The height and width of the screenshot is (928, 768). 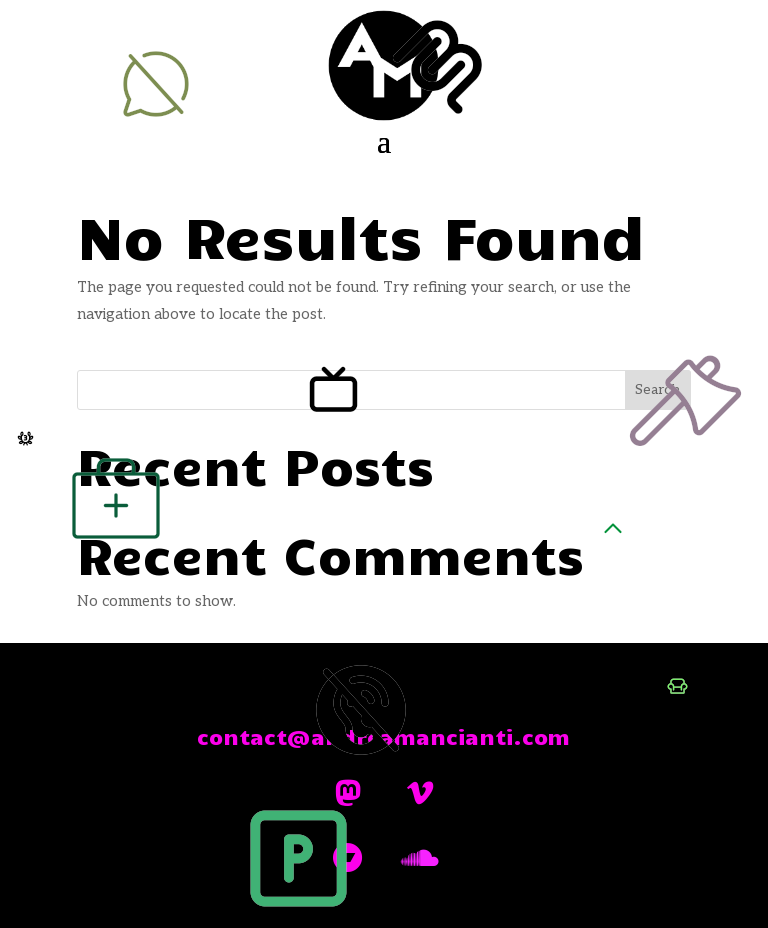 What do you see at coordinates (116, 502) in the screenshot?
I see `access first aid or medical resources` at bounding box center [116, 502].